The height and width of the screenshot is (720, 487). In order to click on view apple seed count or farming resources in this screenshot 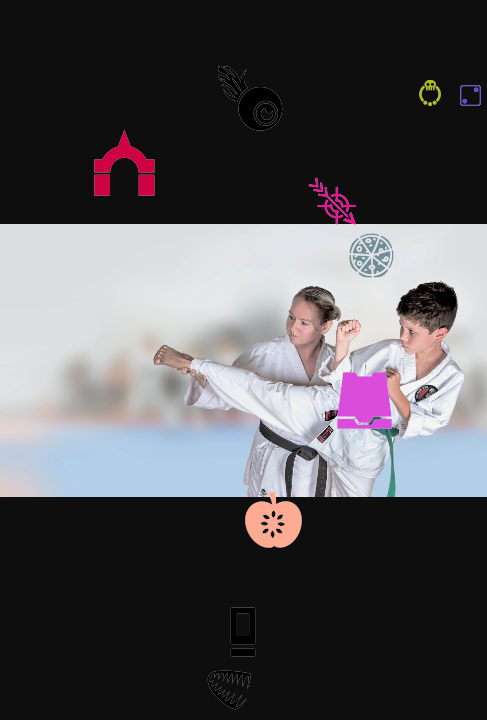, I will do `click(273, 519)`.